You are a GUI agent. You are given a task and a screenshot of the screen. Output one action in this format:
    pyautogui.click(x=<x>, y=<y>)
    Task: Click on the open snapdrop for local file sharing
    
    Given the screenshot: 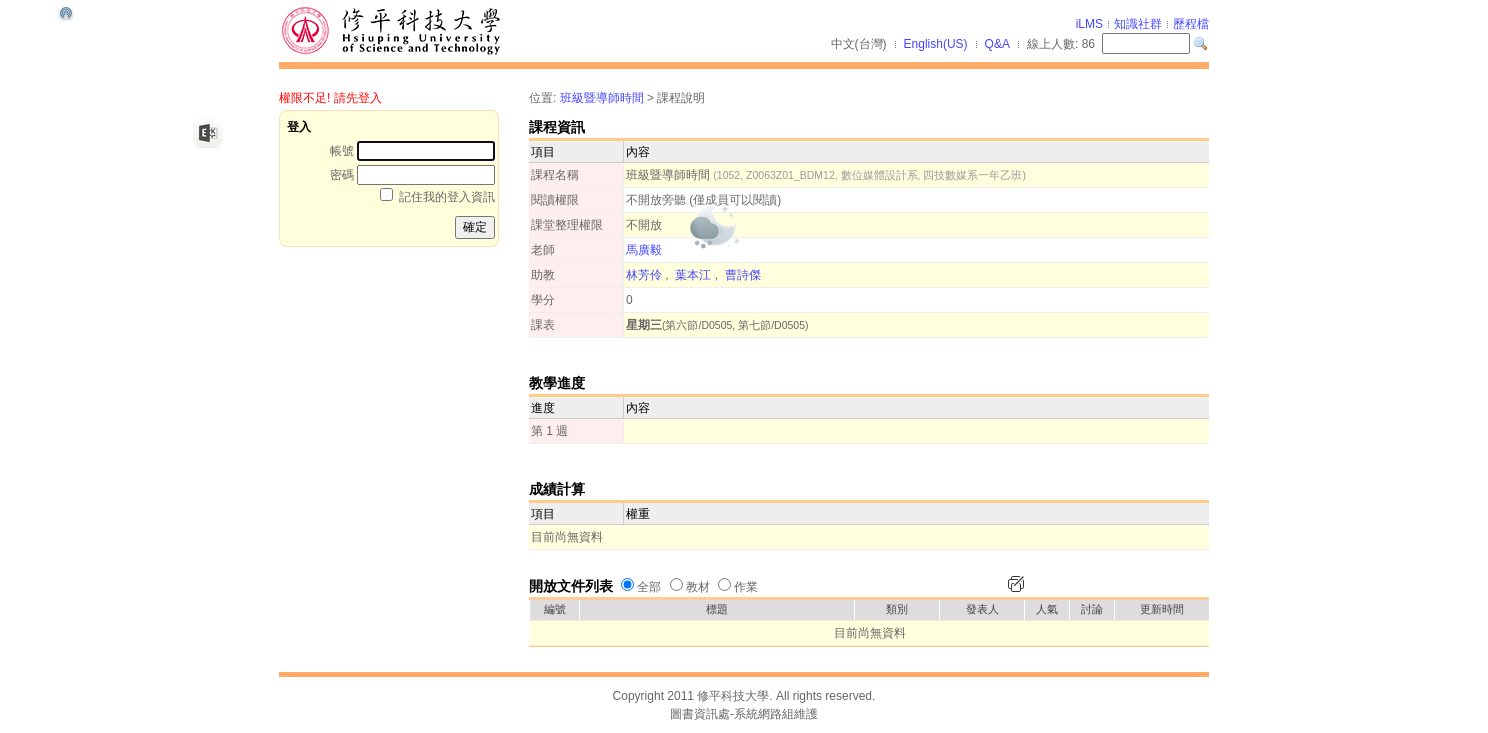 What is the action you would take?
    pyautogui.click(x=66, y=13)
    